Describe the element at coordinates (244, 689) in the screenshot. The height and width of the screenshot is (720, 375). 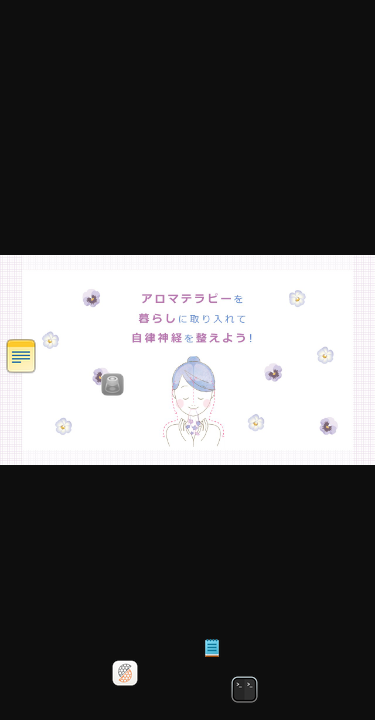
I see `open terminix terminal emulator` at that location.